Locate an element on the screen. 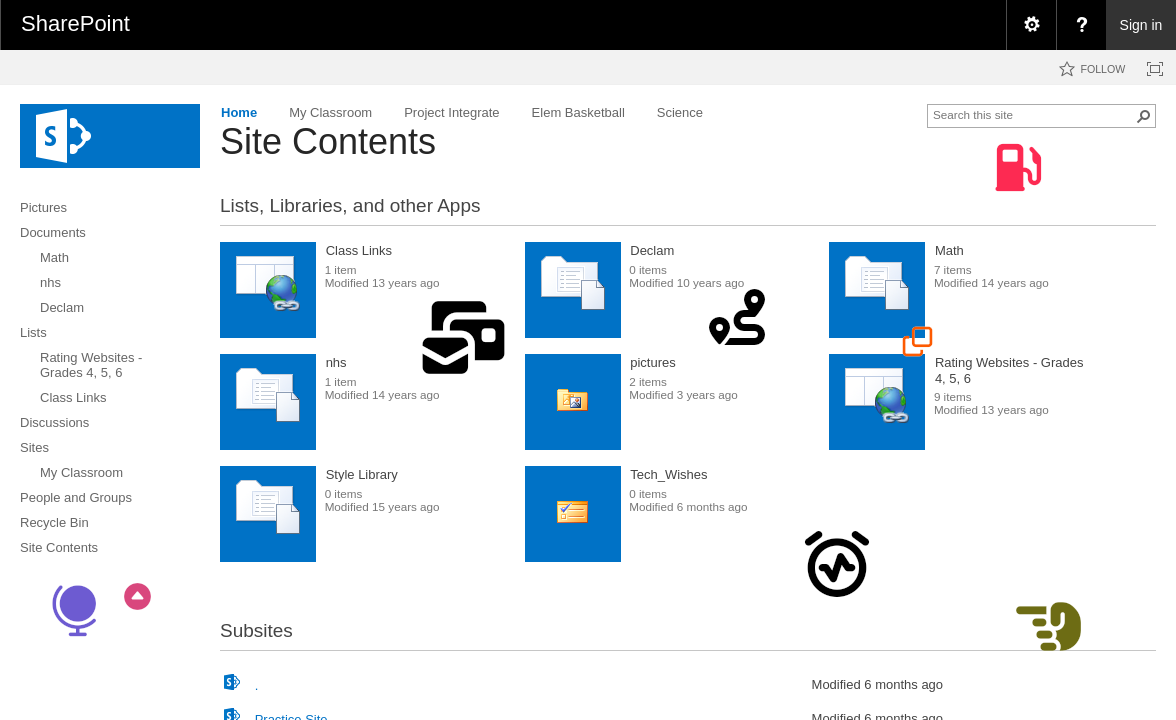  find nearby gas stations is located at coordinates (1017, 167).